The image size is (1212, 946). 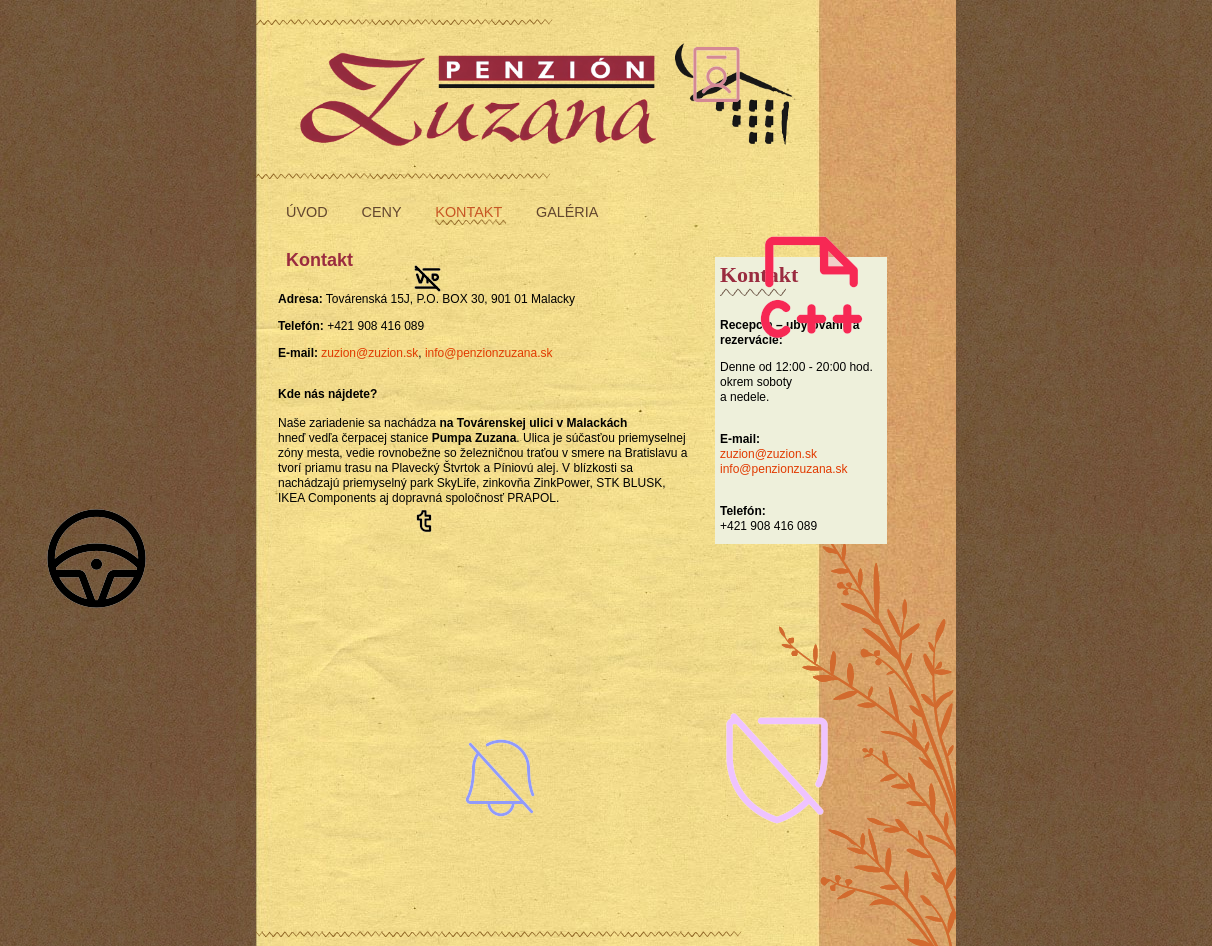 I want to click on view user profile or identification details, so click(x=716, y=74).